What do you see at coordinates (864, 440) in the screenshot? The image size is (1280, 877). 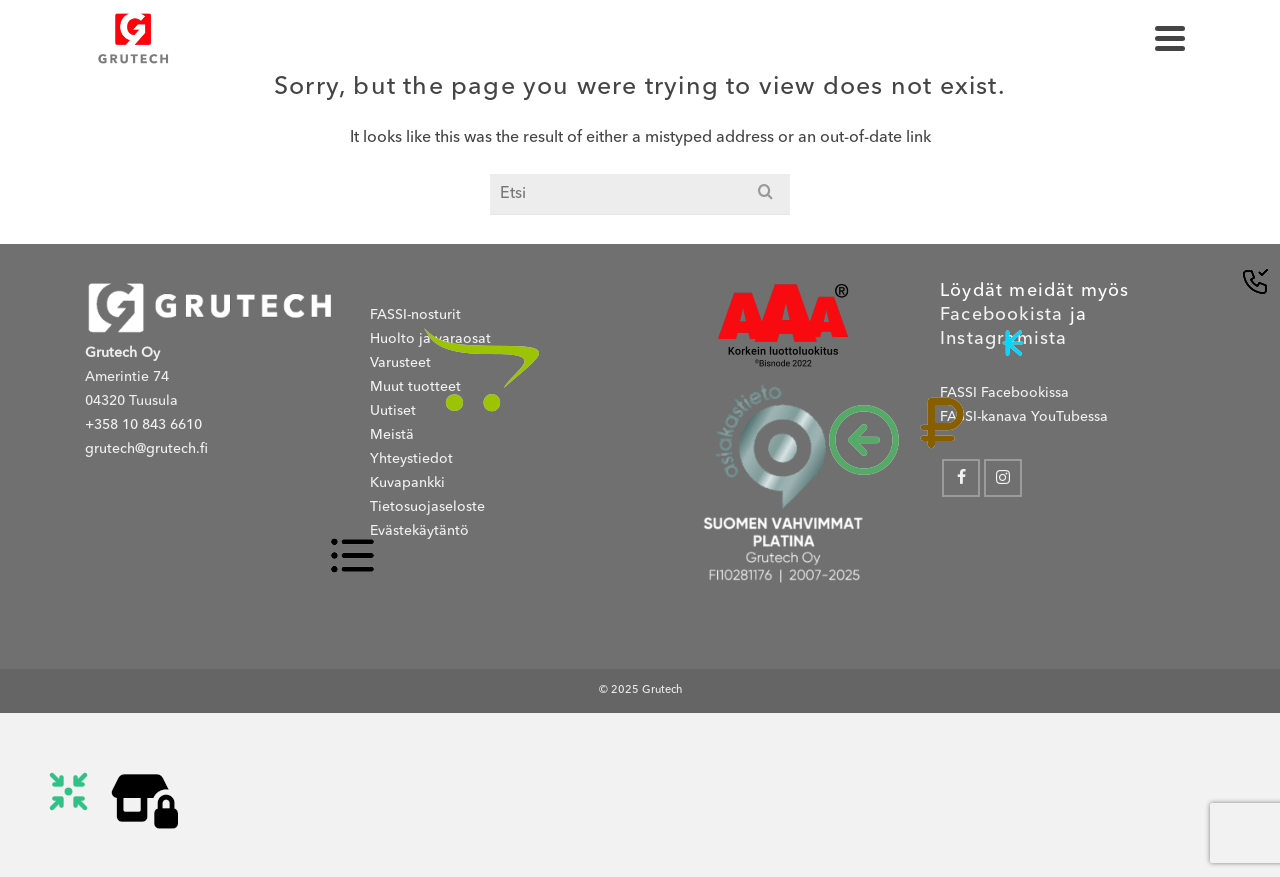 I see `go back to the previous screen` at bounding box center [864, 440].